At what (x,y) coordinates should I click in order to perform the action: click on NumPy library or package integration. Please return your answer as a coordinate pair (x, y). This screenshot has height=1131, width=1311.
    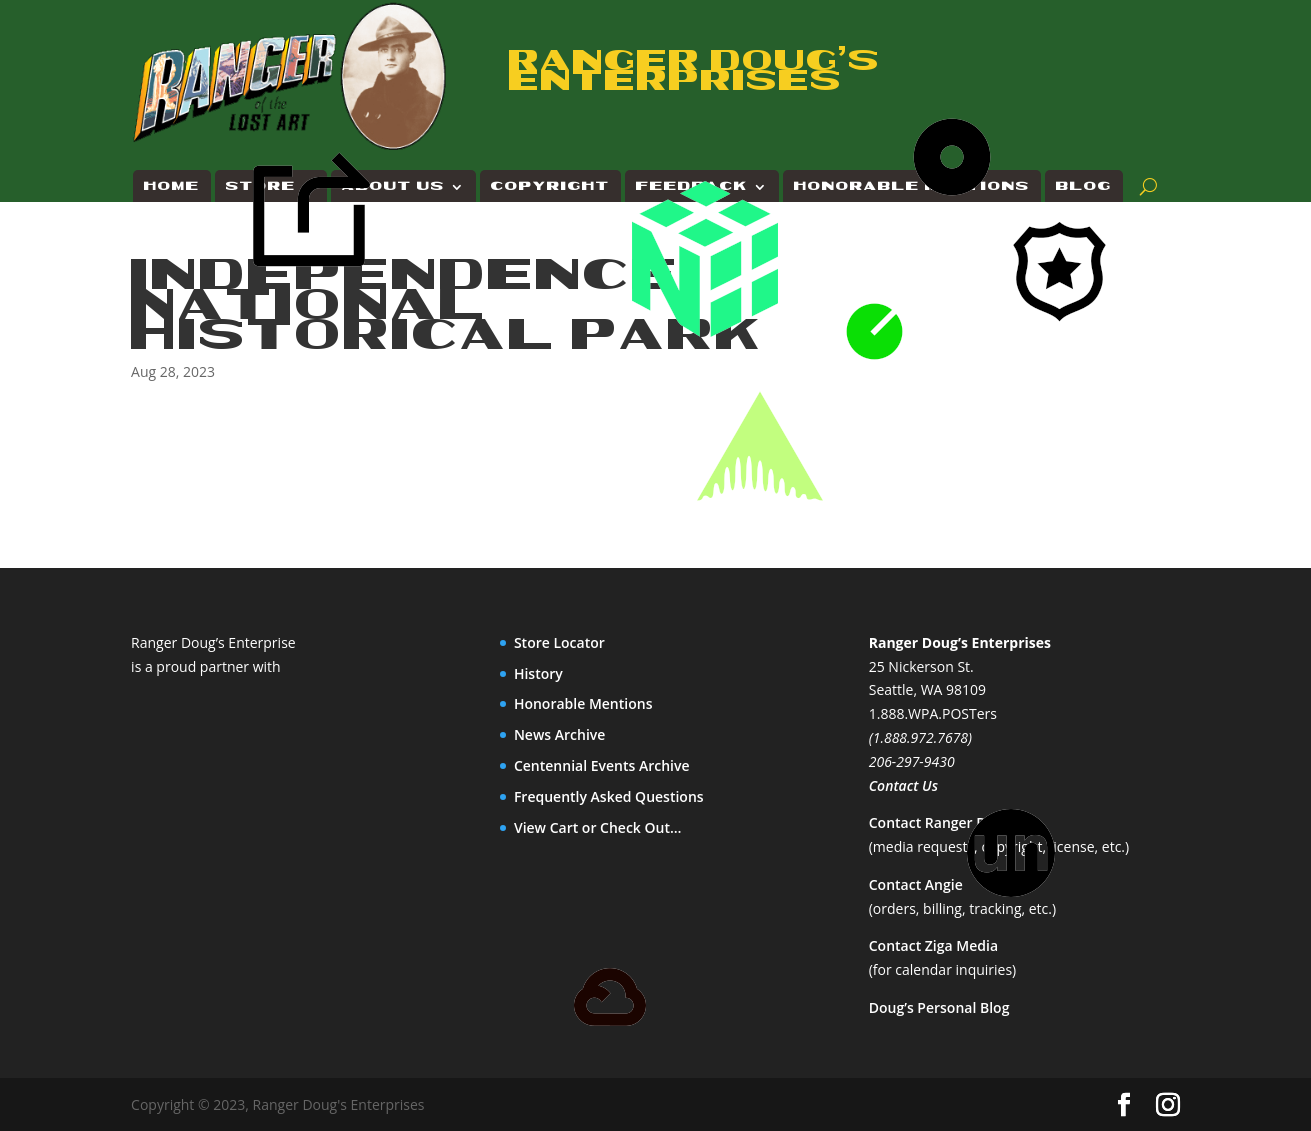
    Looking at the image, I should click on (705, 259).